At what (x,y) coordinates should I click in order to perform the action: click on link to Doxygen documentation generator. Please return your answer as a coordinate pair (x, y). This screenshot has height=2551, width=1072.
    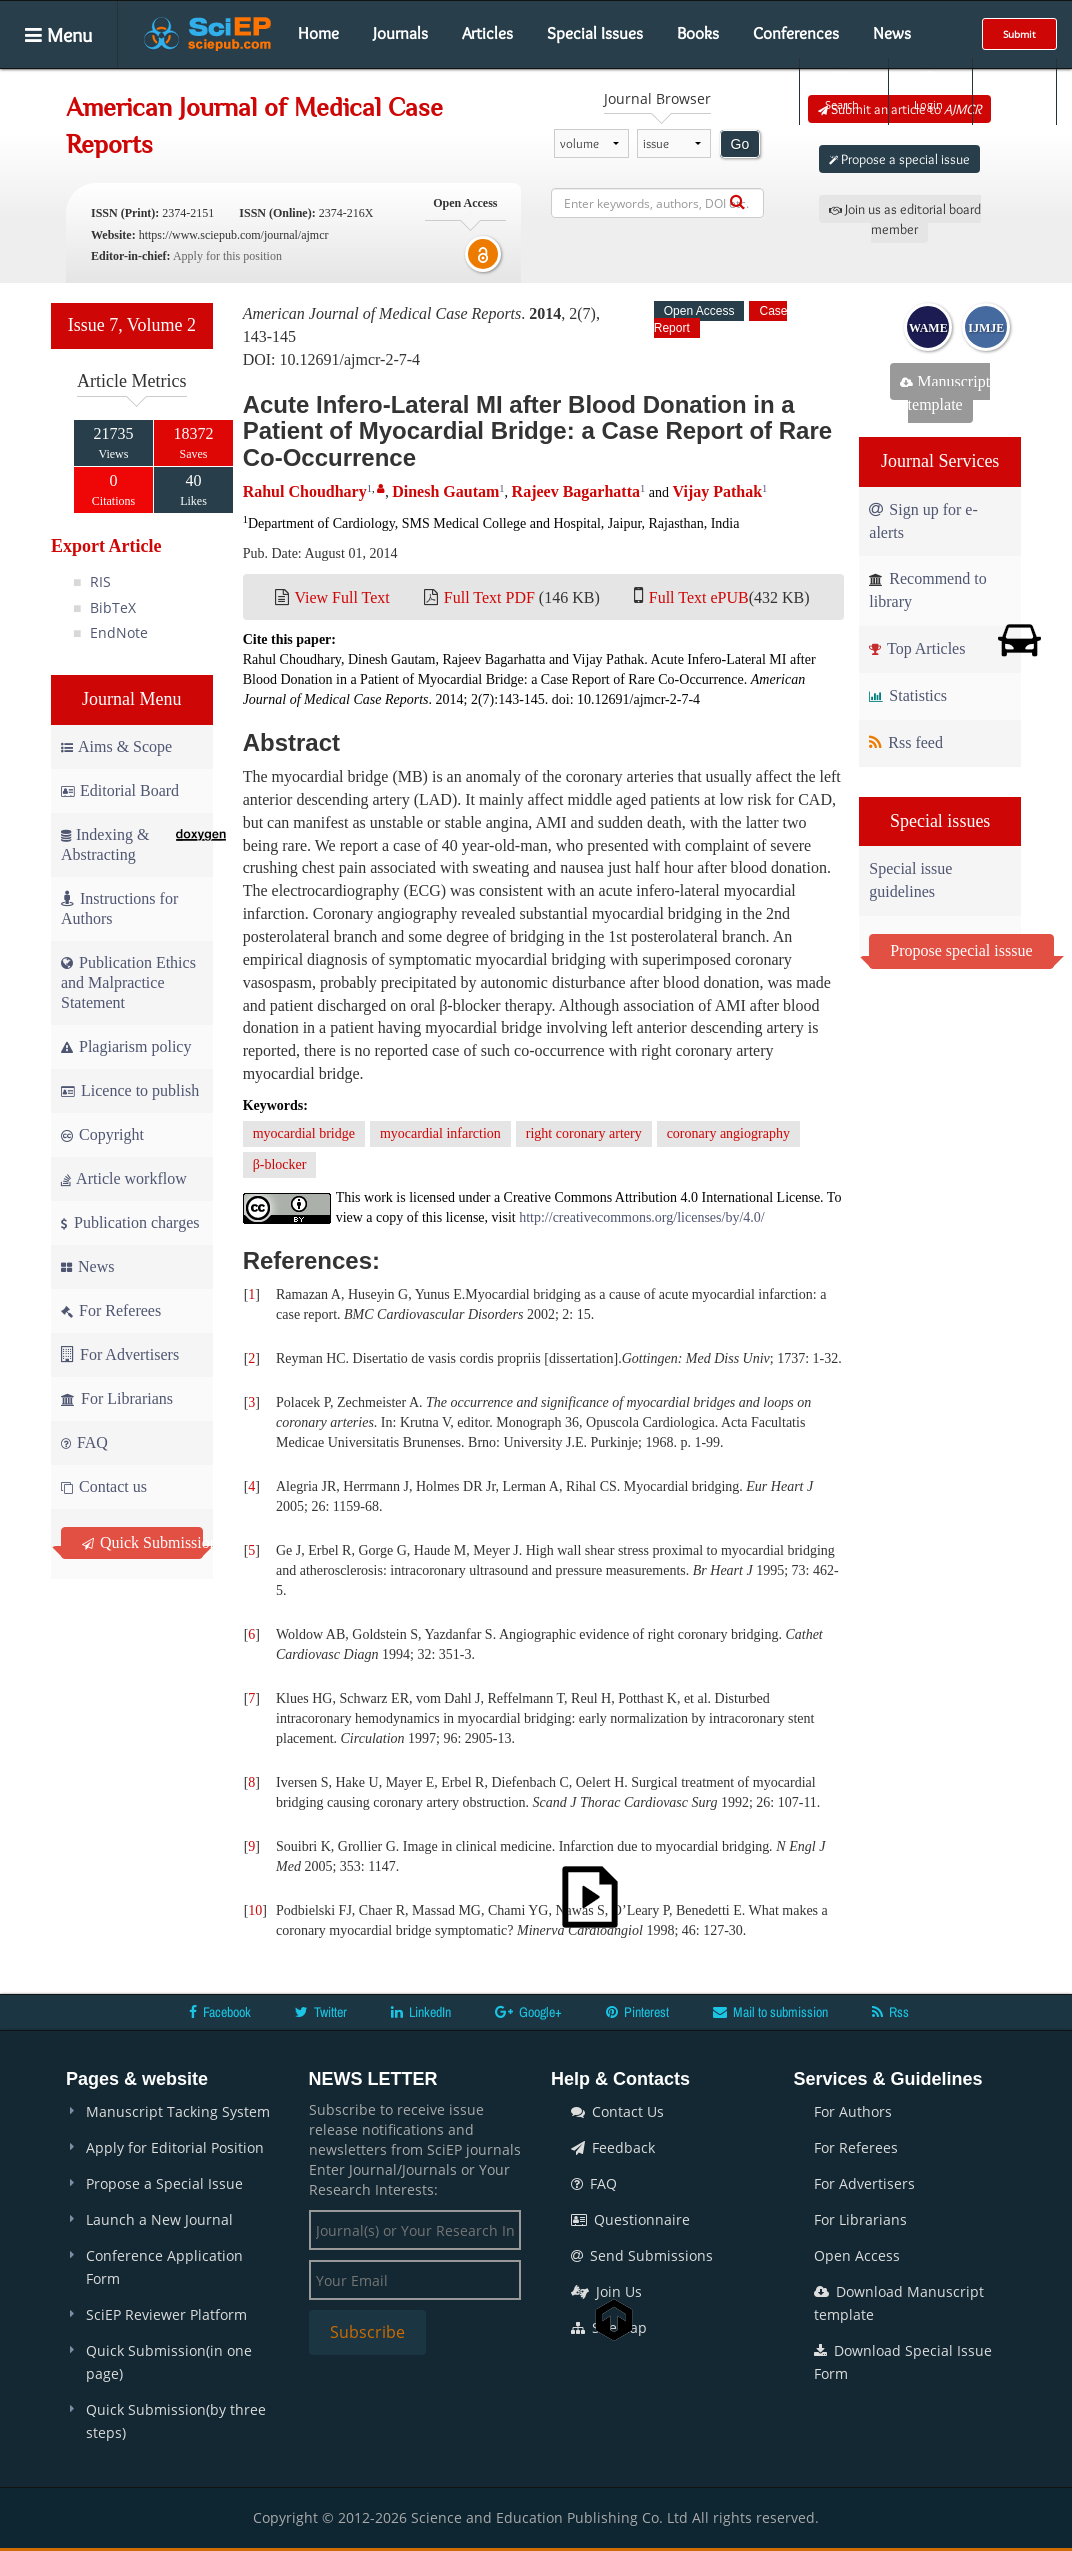
    Looking at the image, I should click on (201, 835).